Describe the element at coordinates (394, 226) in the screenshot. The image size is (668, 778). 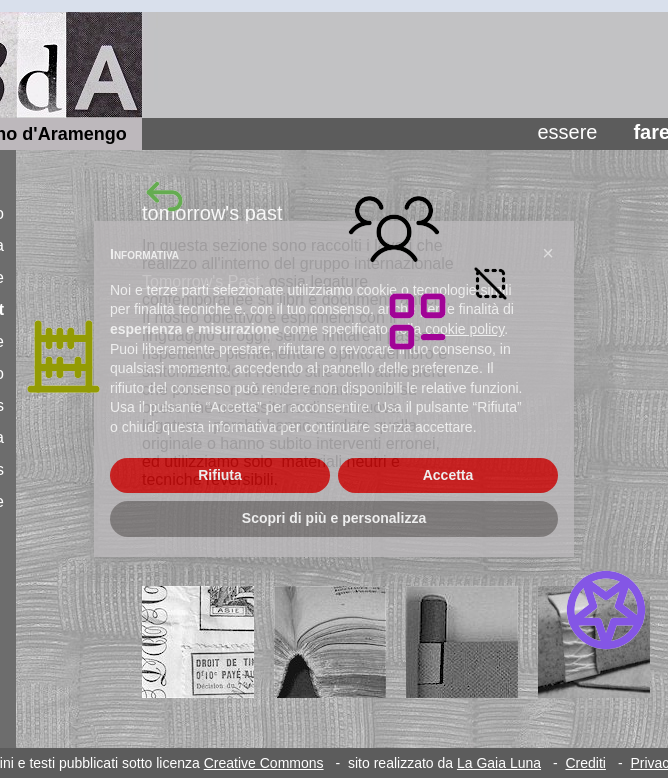
I see `view group or team members` at that location.